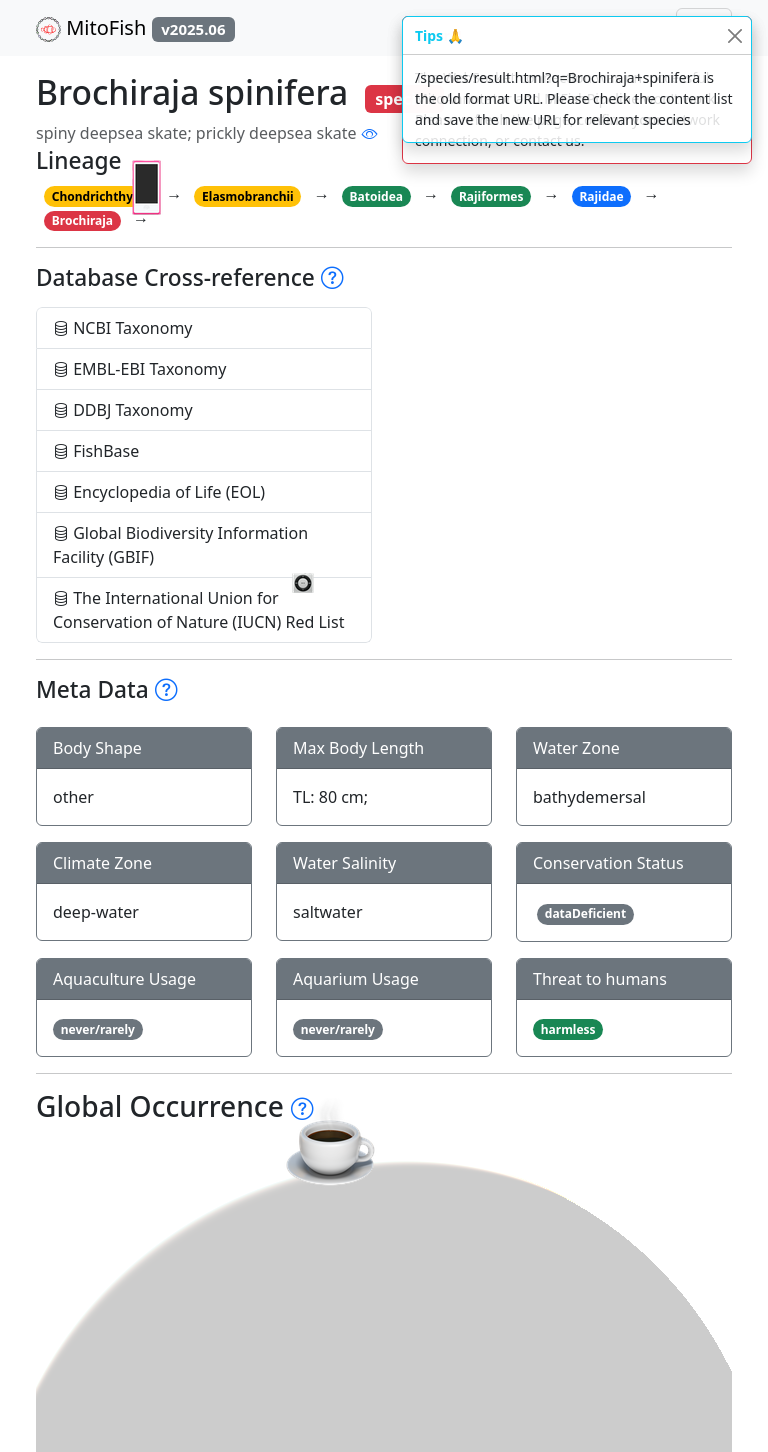 The height and width of the screenshot is (1452, 768). What do you see at coordinates (330, 1151) in the screenshot?
I see `launch java application` at bounding box center [330, 1151].